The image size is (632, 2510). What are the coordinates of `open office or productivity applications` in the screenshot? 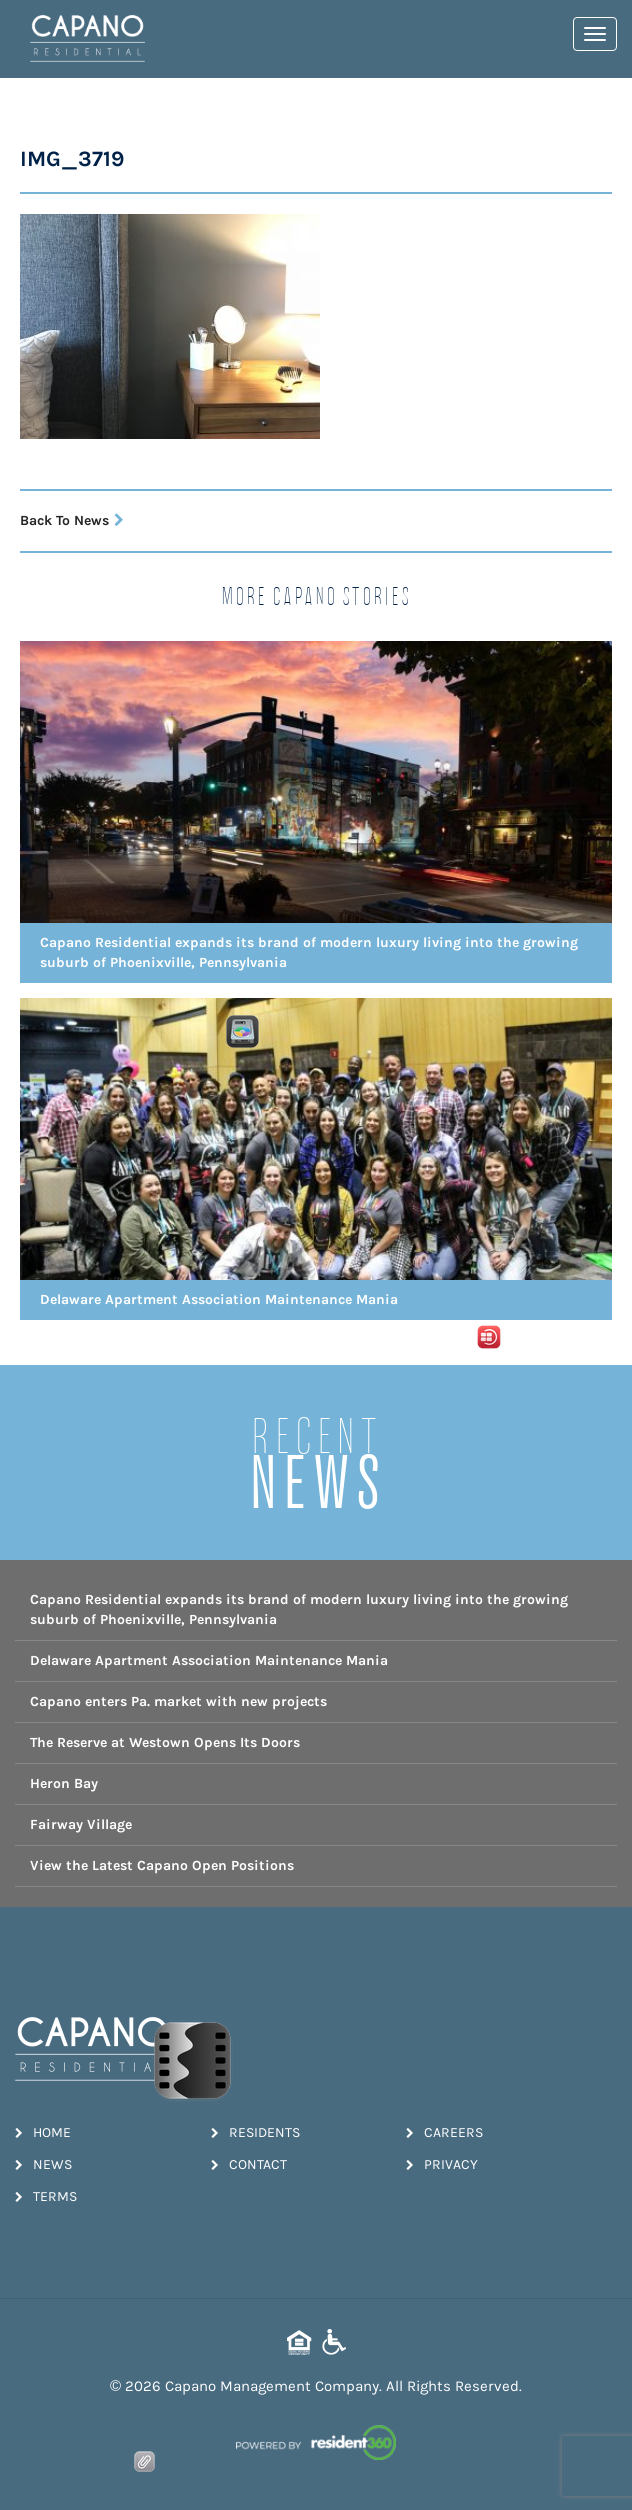 It's located at (144, 2461).